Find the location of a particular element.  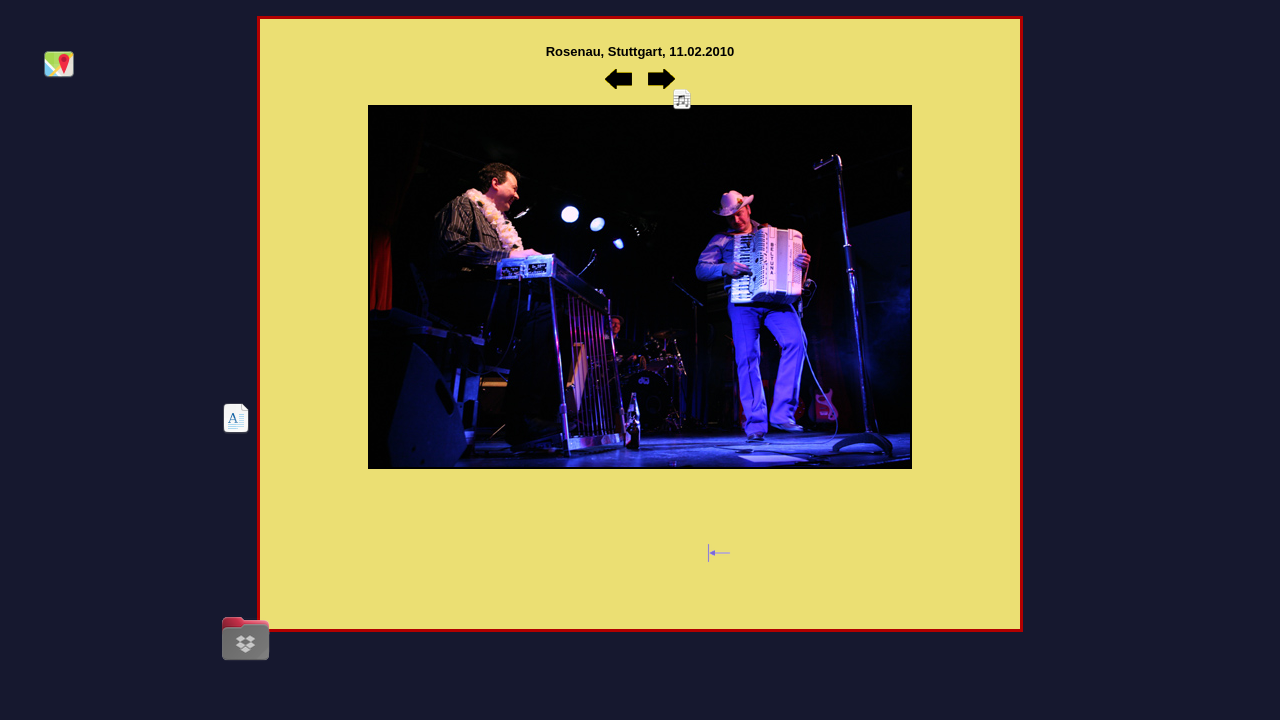

open your dropbox folder is located at coordinates (245, 638).